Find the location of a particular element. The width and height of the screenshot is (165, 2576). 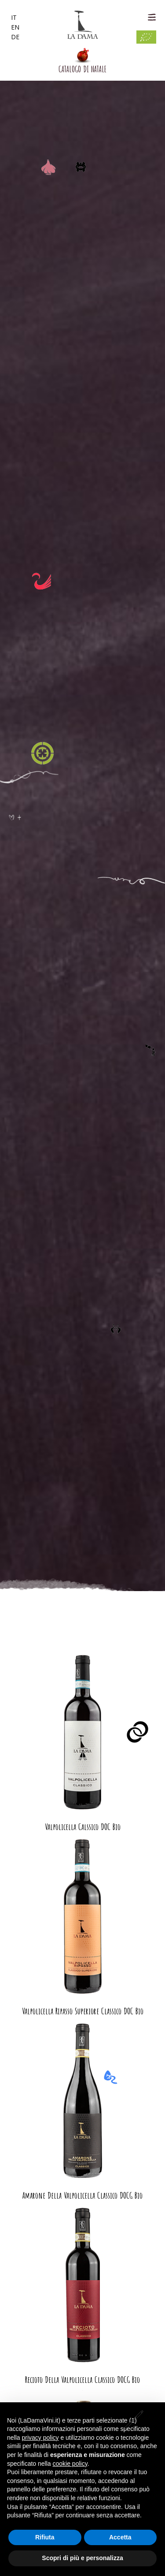

aim or target an object in-game is located at coordinates (42, 753).